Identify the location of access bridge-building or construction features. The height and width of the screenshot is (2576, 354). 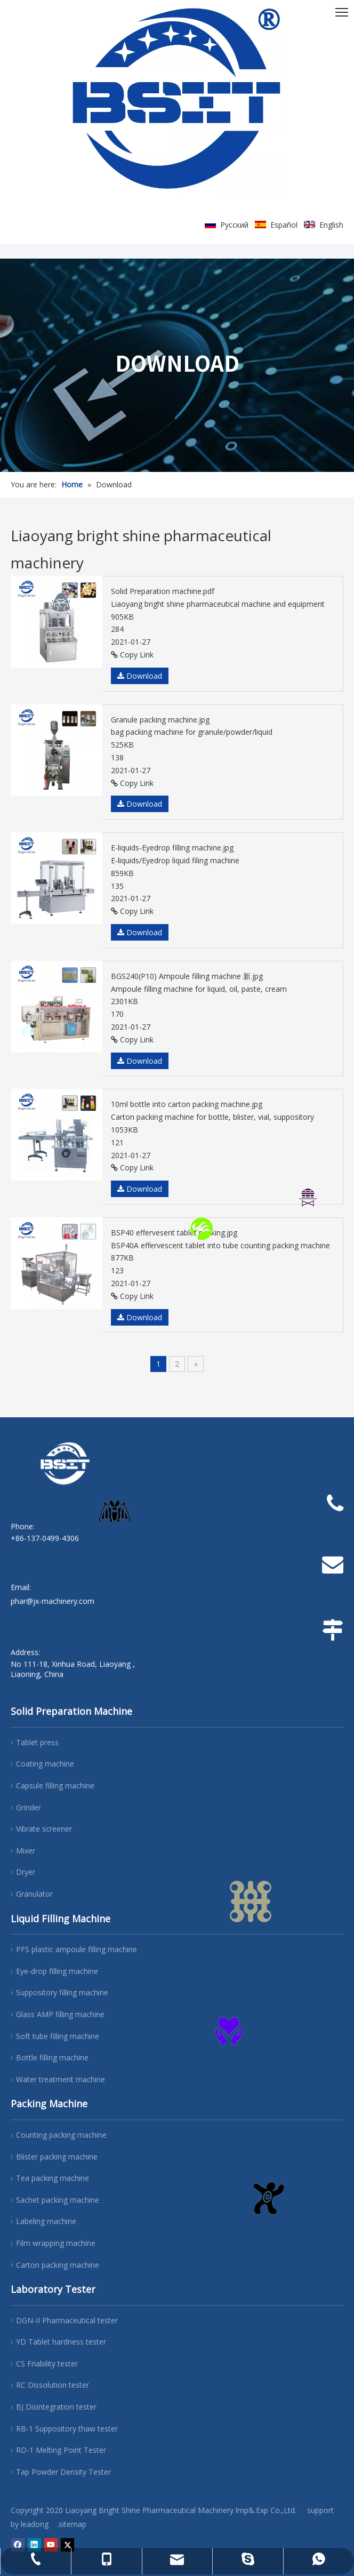
(28, 1029).